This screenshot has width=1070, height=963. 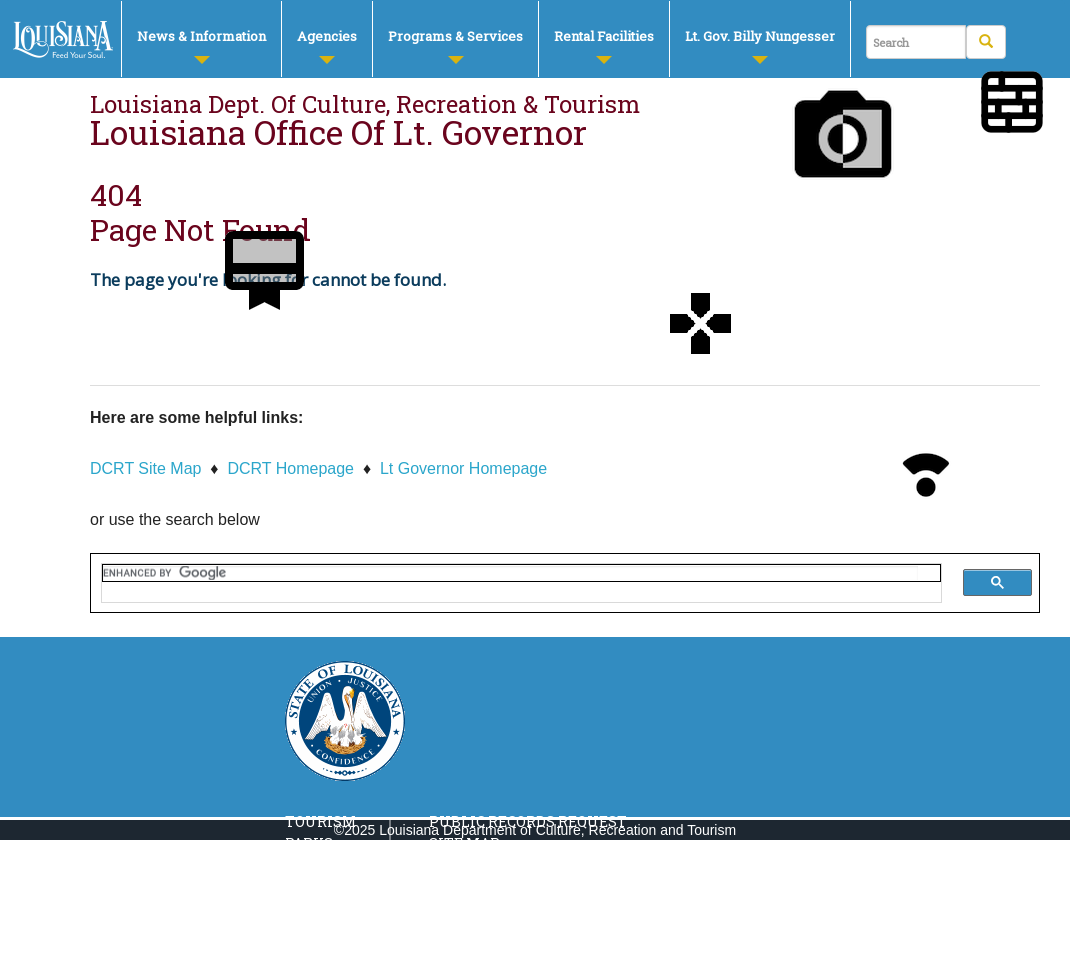 What do you see at coordinates (843, 134) in the screenshot?
I see `apply black and white filter to photo` at bounding box center [843, 134].